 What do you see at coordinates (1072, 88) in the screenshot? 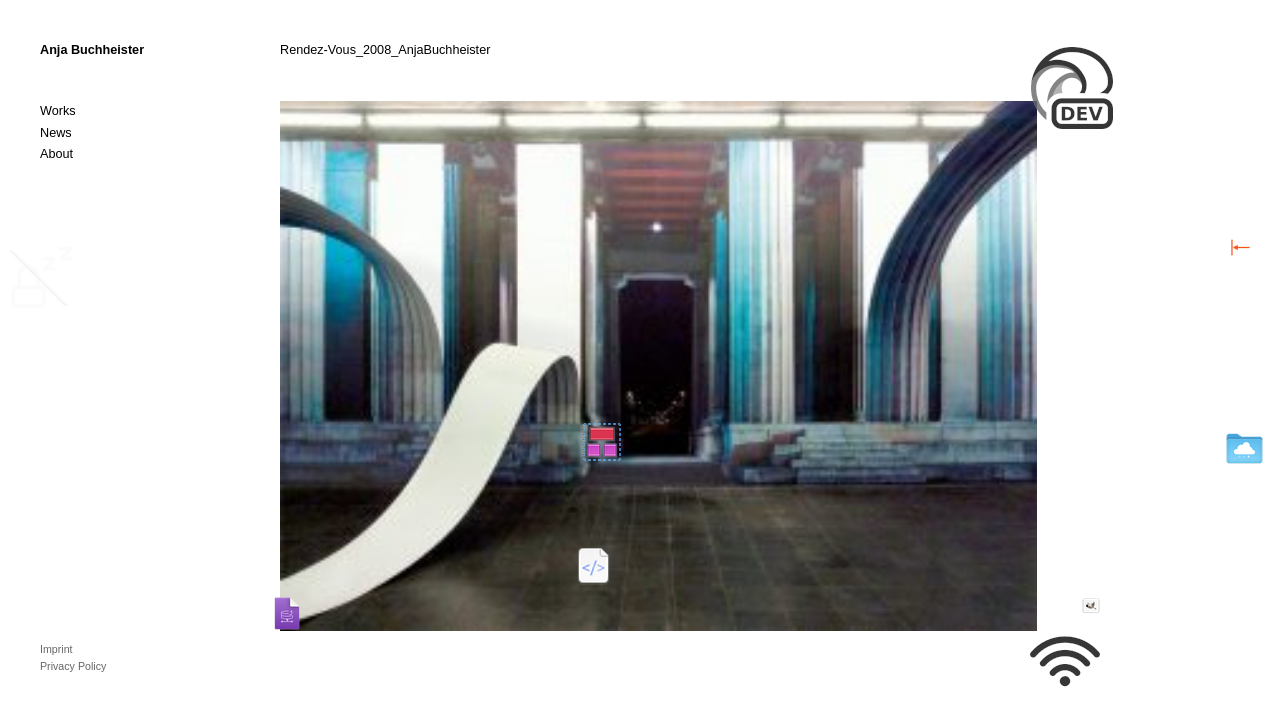
I see `open Microsoft Edge Dev browser` at bounding box center [1072, 88].